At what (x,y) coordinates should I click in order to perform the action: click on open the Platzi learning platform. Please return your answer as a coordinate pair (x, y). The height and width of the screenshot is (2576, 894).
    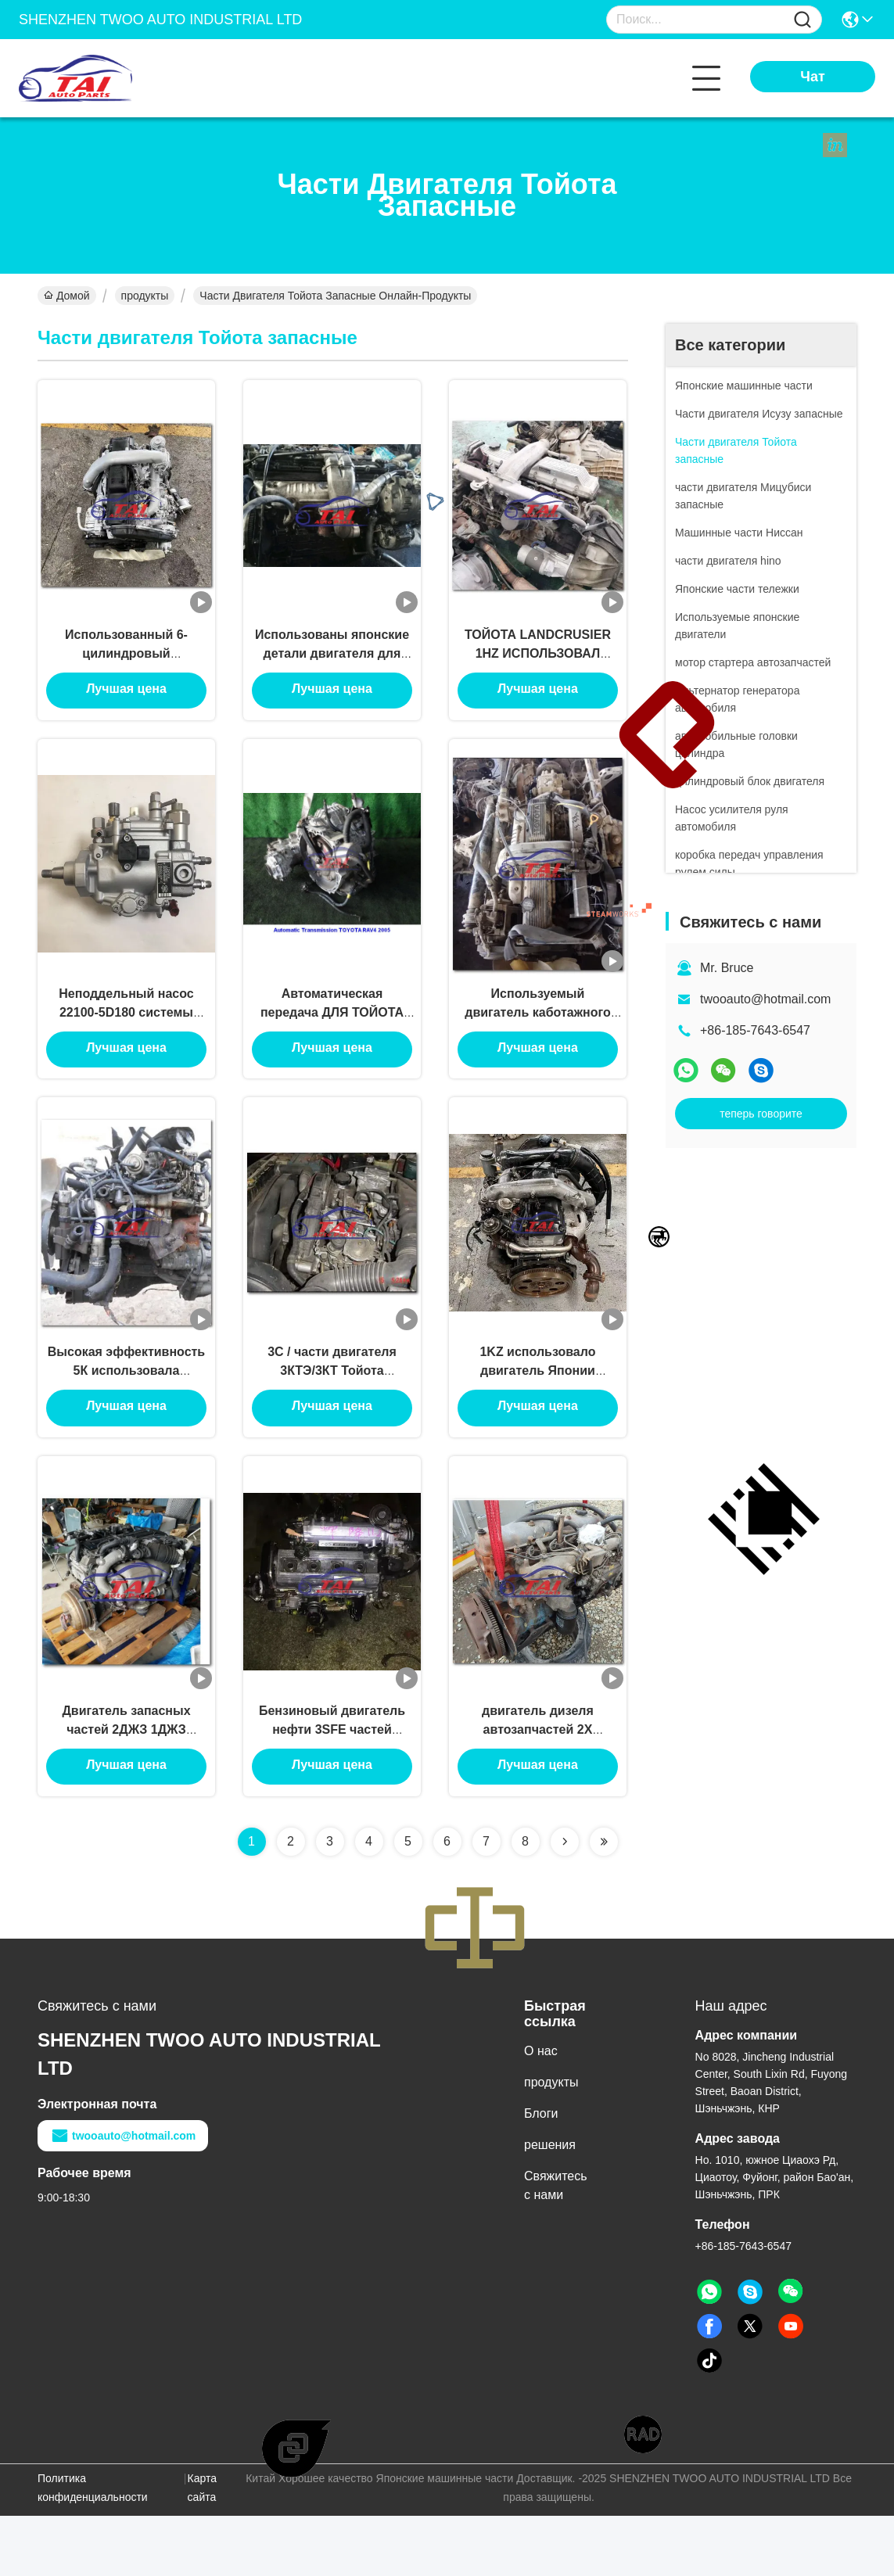
    Looking at the image, I should click on (666, 734).